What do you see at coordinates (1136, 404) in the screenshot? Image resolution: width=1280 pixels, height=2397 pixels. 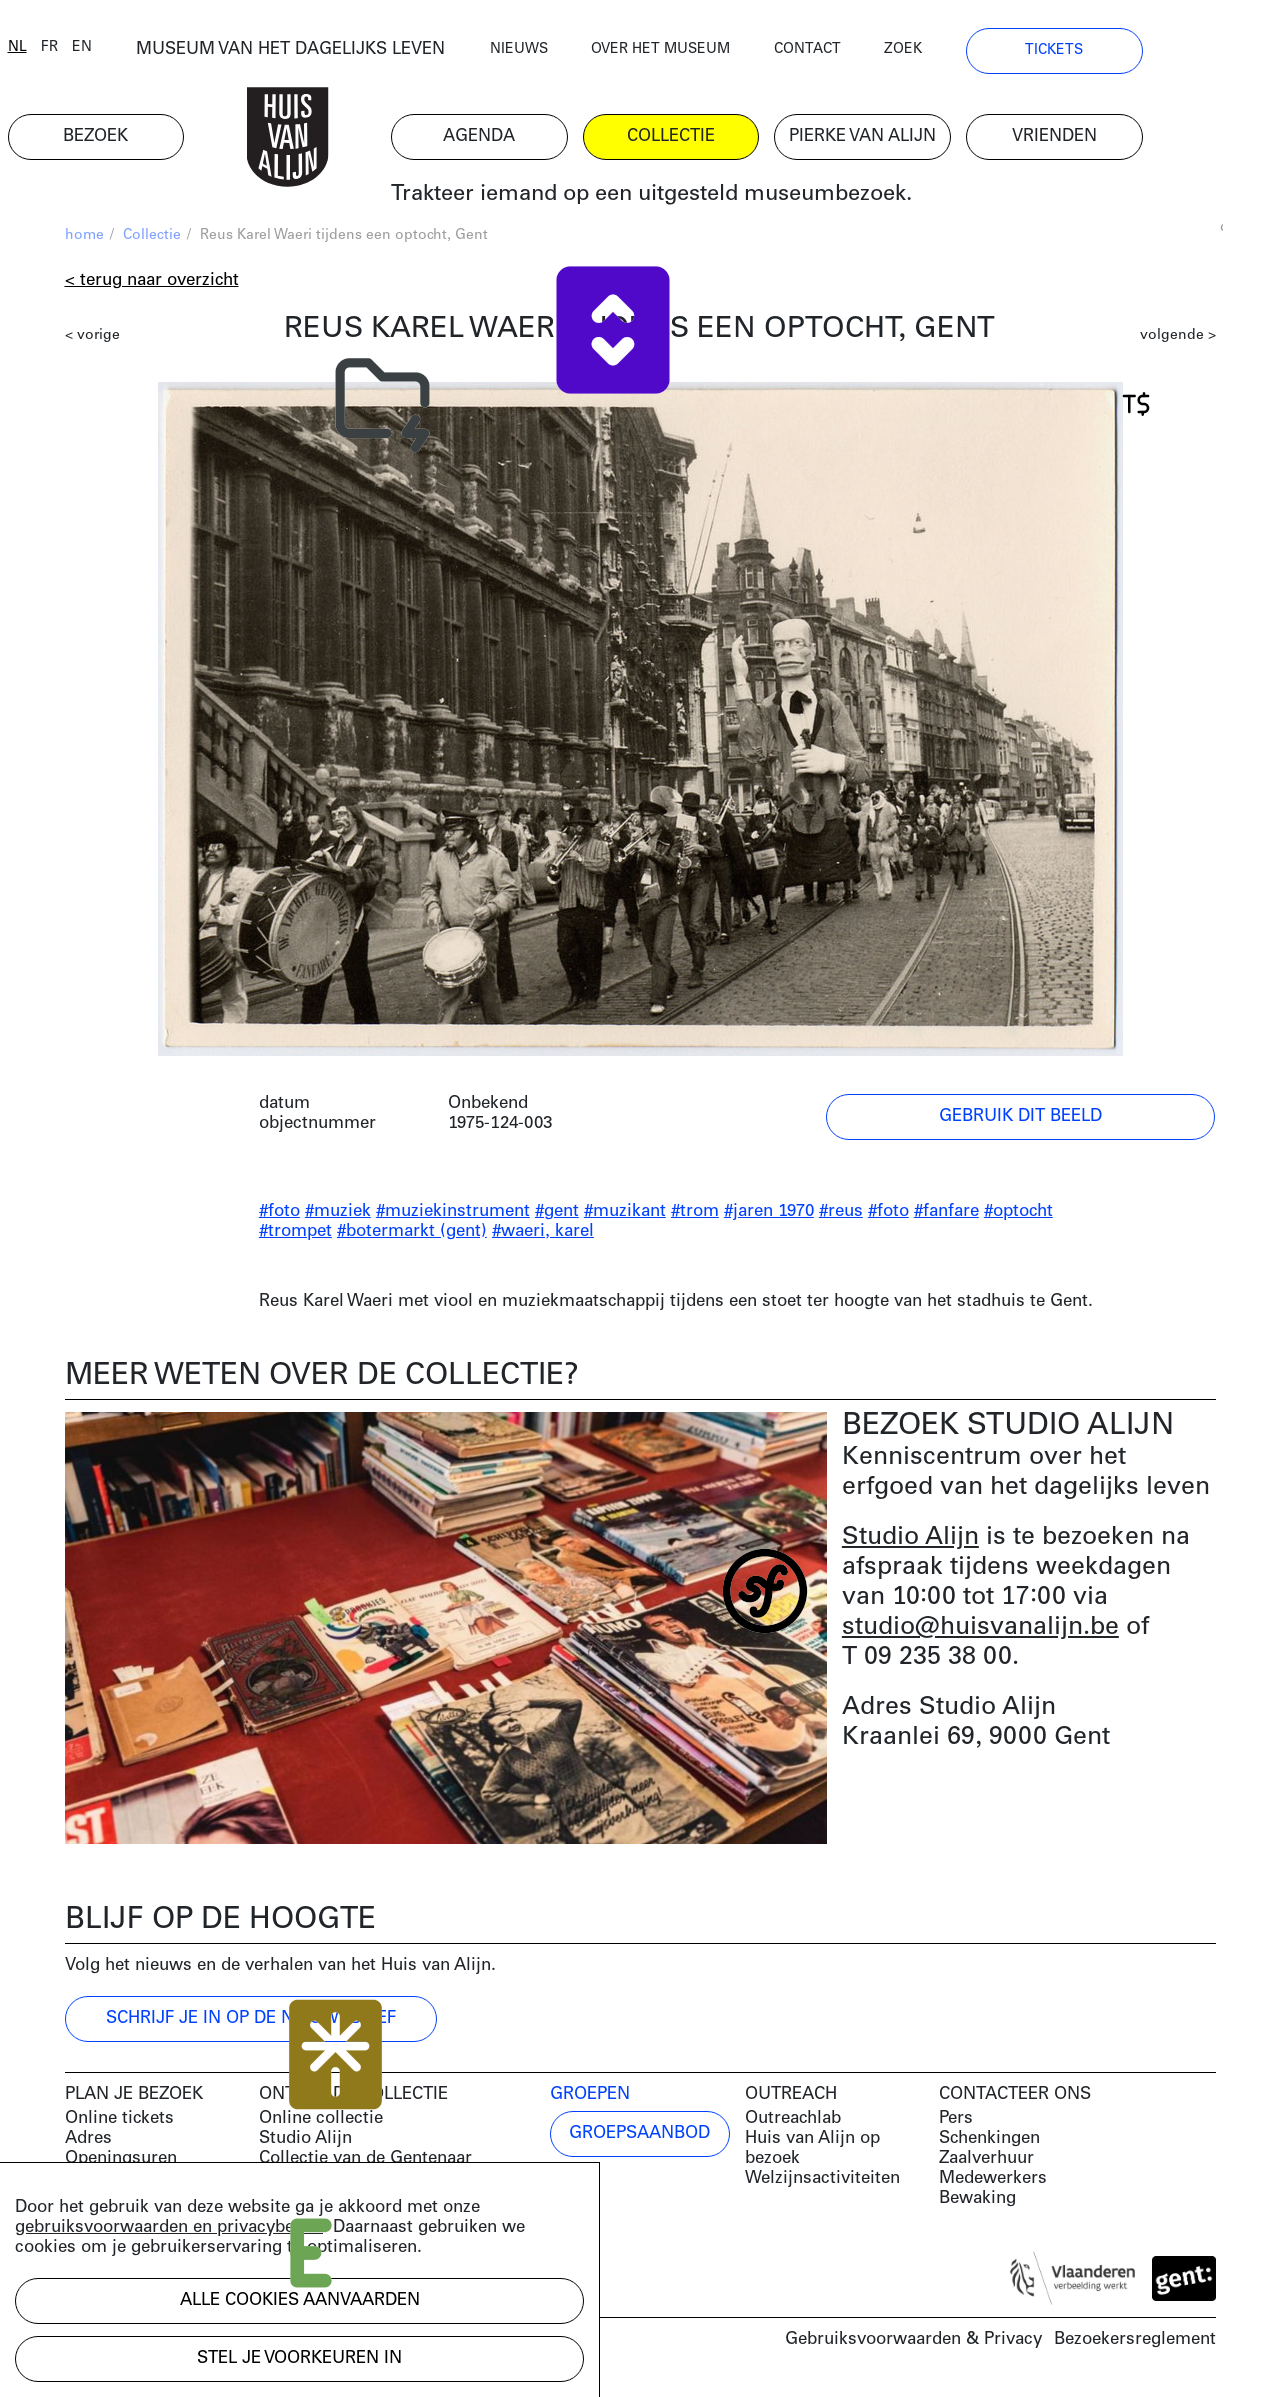 I see `represents Tongan paʻanga currency (T$)` at bounding box center [1136, 404].